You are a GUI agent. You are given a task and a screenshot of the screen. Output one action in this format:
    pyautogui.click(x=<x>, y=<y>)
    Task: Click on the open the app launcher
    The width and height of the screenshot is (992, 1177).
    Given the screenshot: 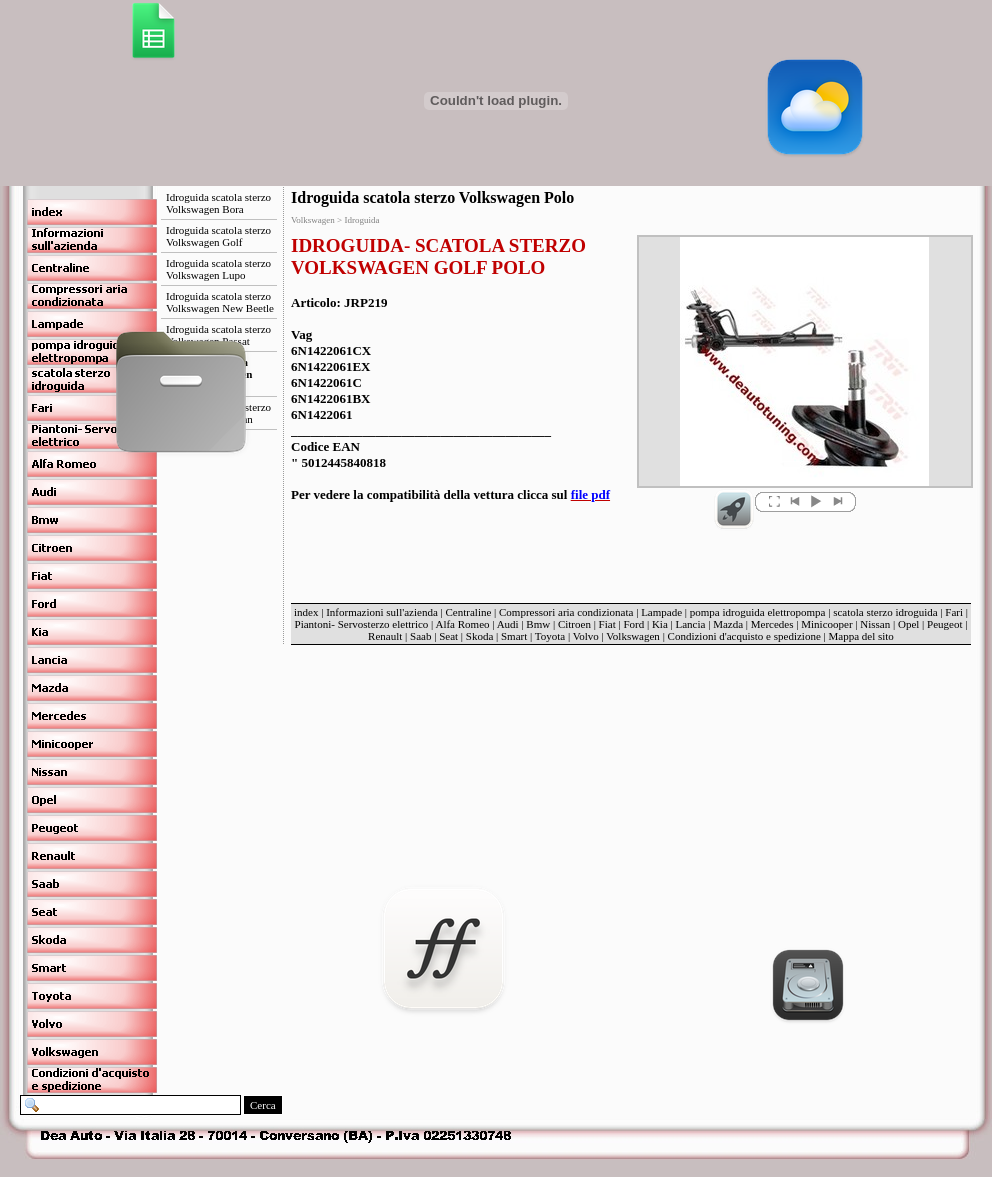 What is the action you would take?
    pyautogui.click(x=734, y=509)
    